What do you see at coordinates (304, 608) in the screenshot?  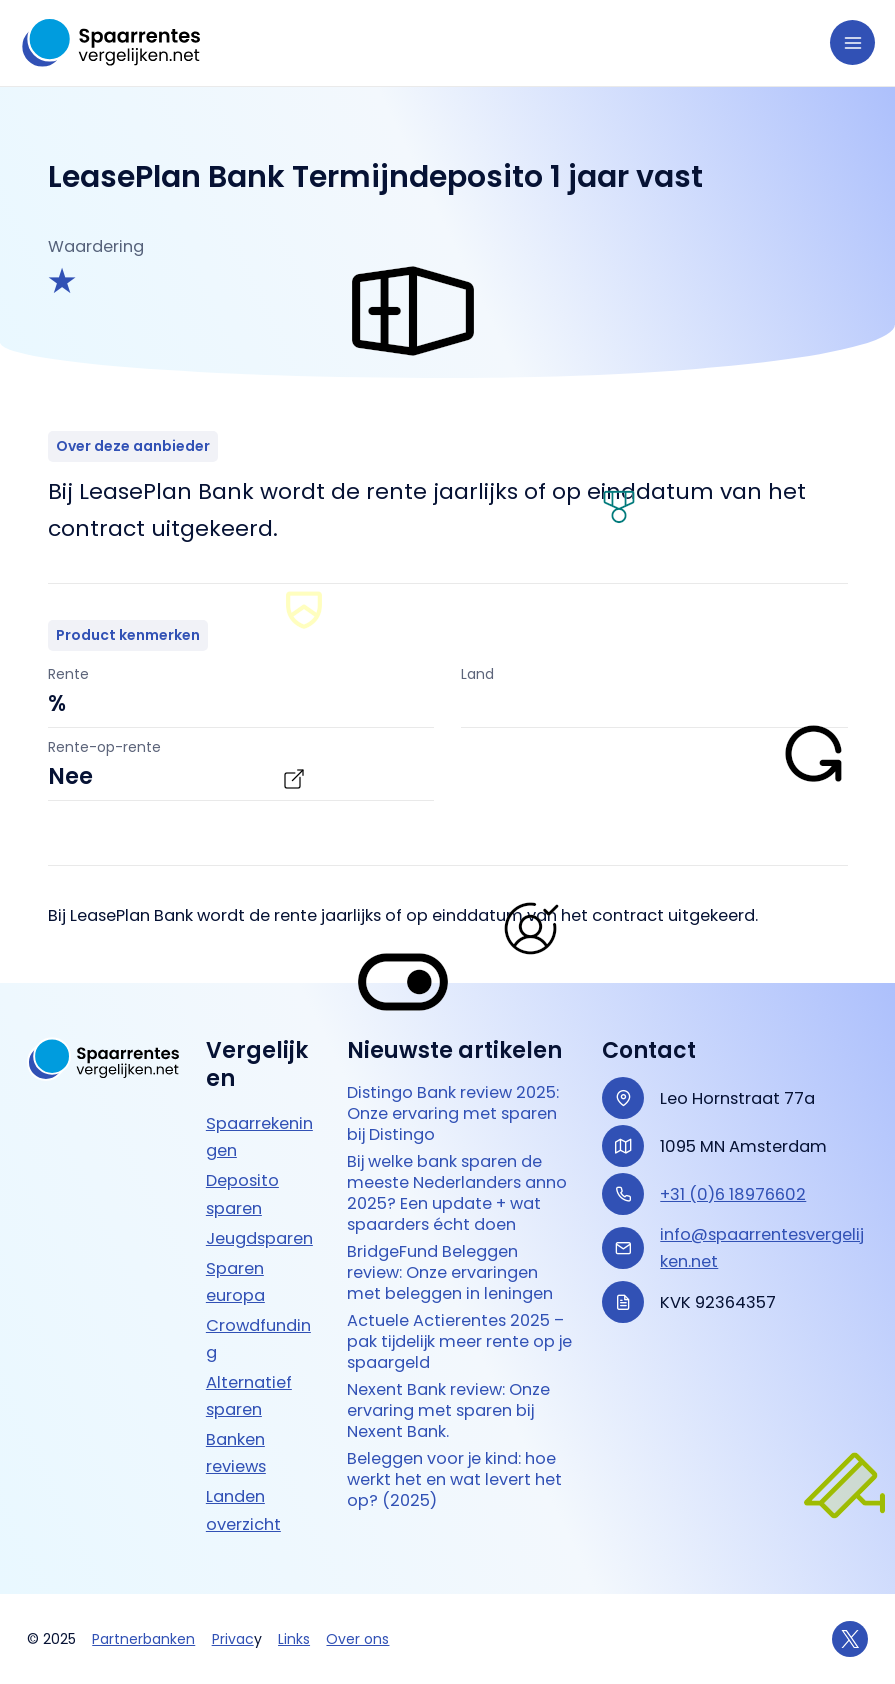 I see `access security or protection settings` at bounding box center [304, 608].